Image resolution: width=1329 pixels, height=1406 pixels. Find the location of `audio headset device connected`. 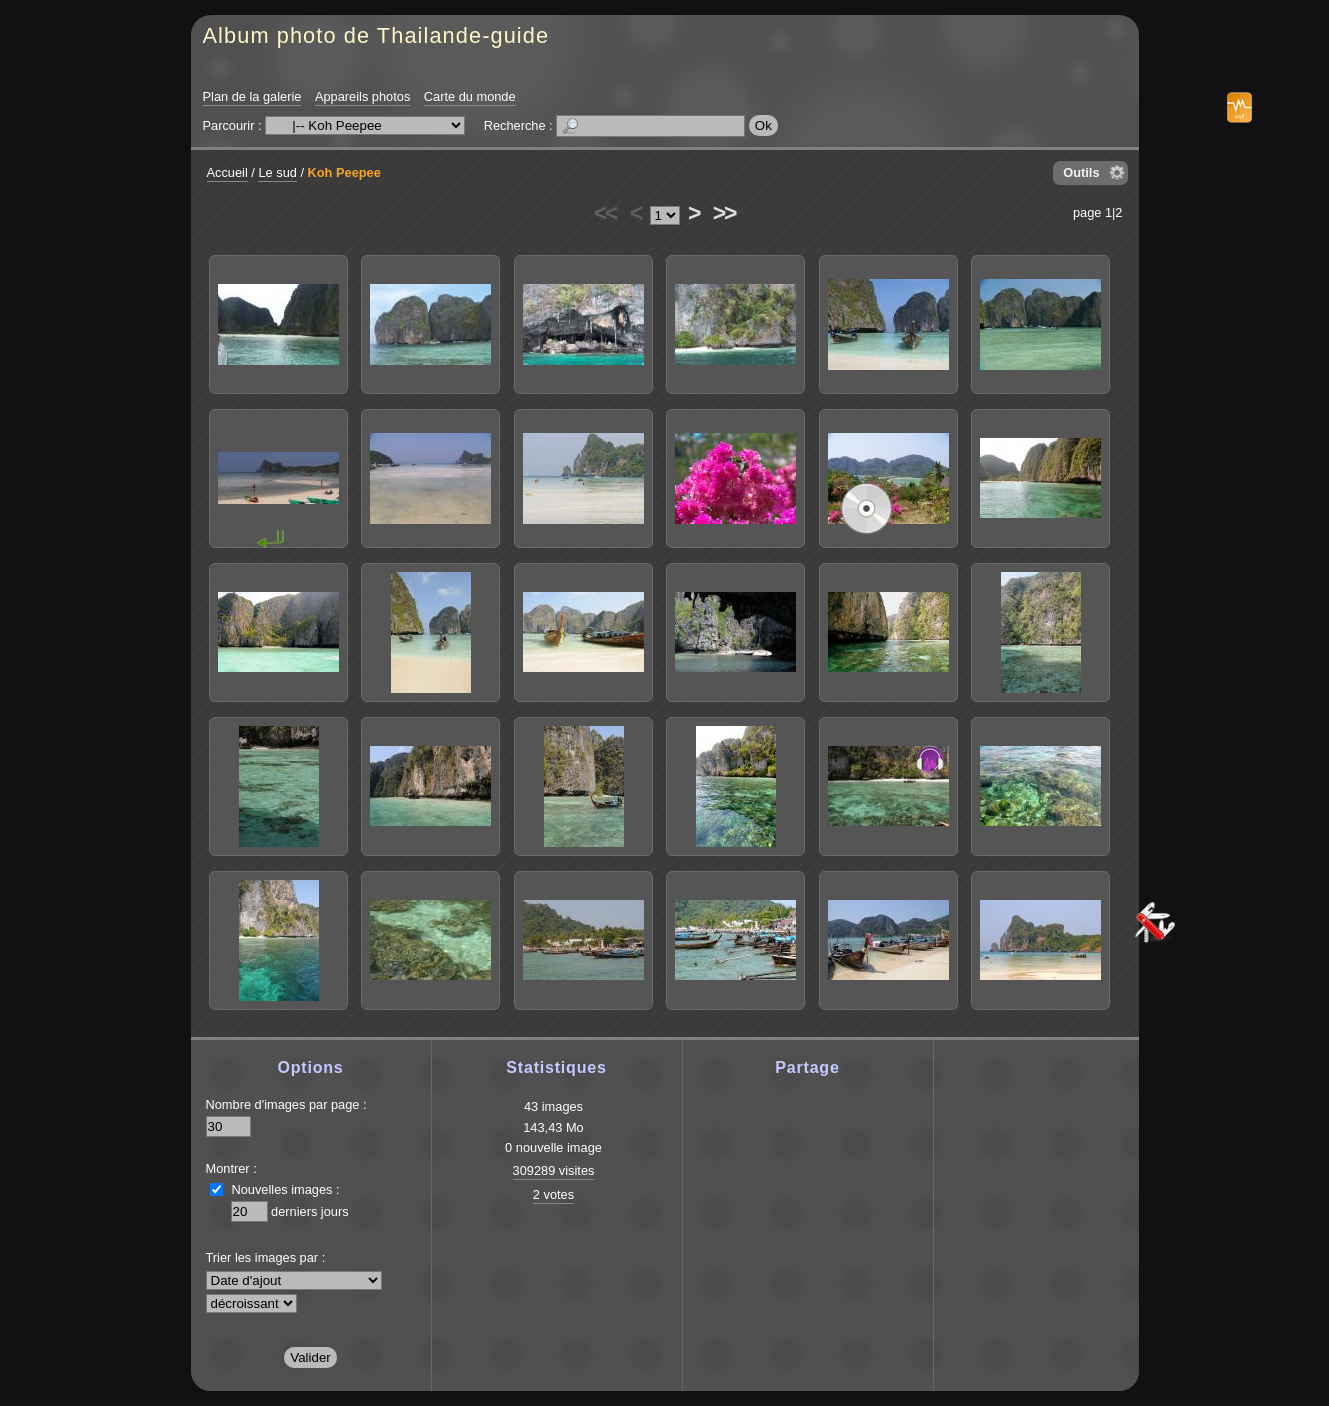

audio headset device connected is located at coordinates (930, 759).